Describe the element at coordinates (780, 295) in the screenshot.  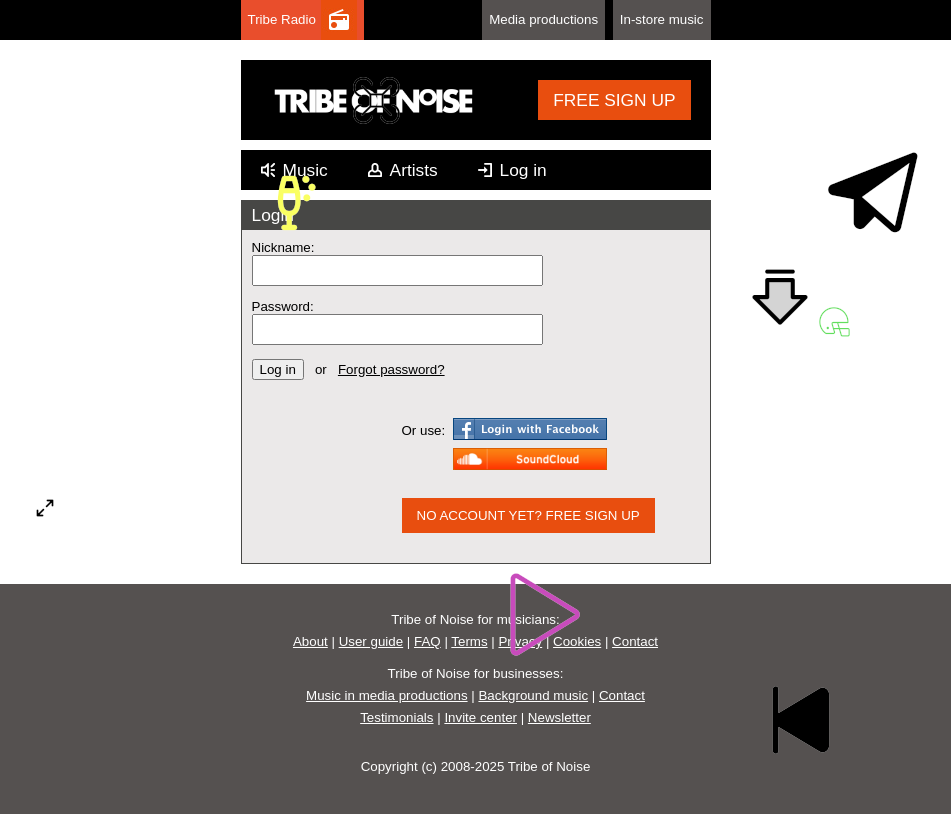
I see `download file or content` at that location.